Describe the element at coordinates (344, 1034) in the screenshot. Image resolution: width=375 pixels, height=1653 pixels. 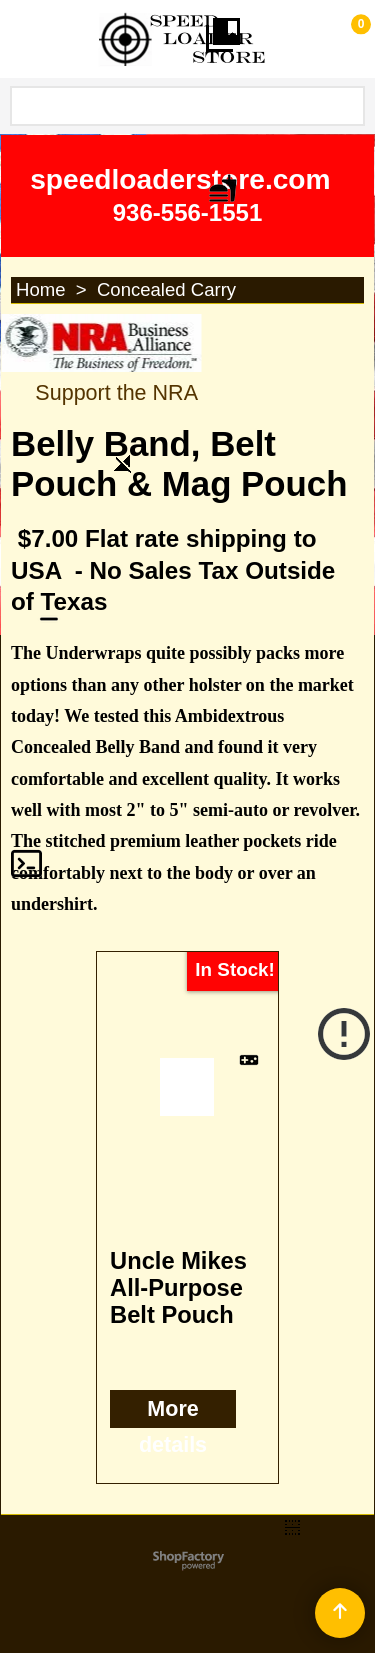
I see `indicates a warning or alert requiring attention` at that location.